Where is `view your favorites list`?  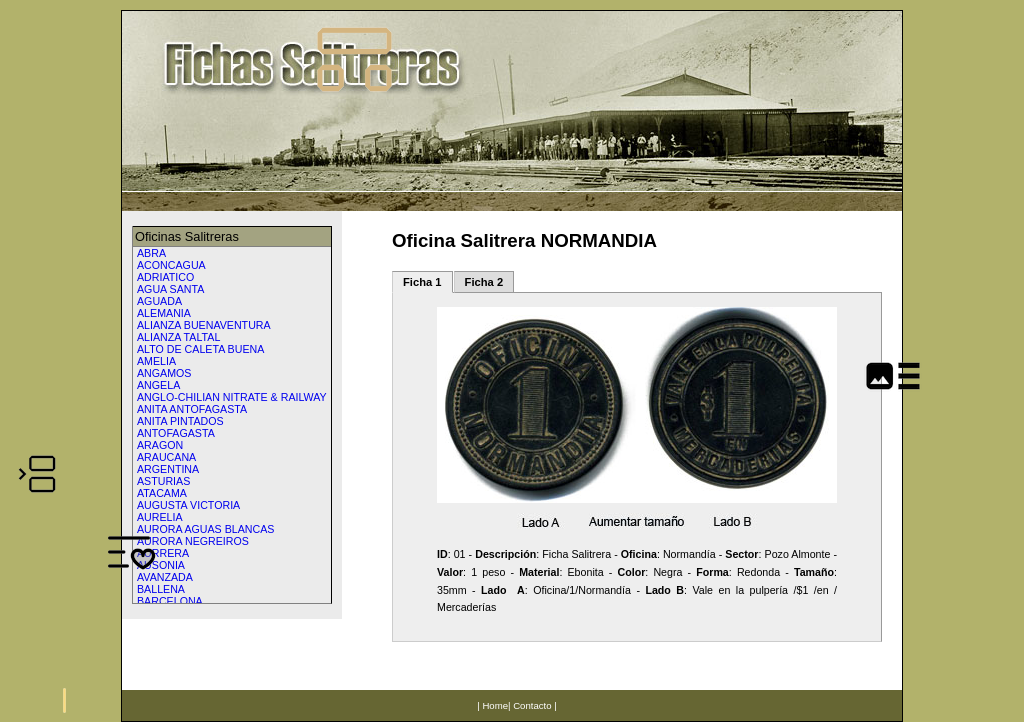
view your favorites list is located at coordinates (129, 552).